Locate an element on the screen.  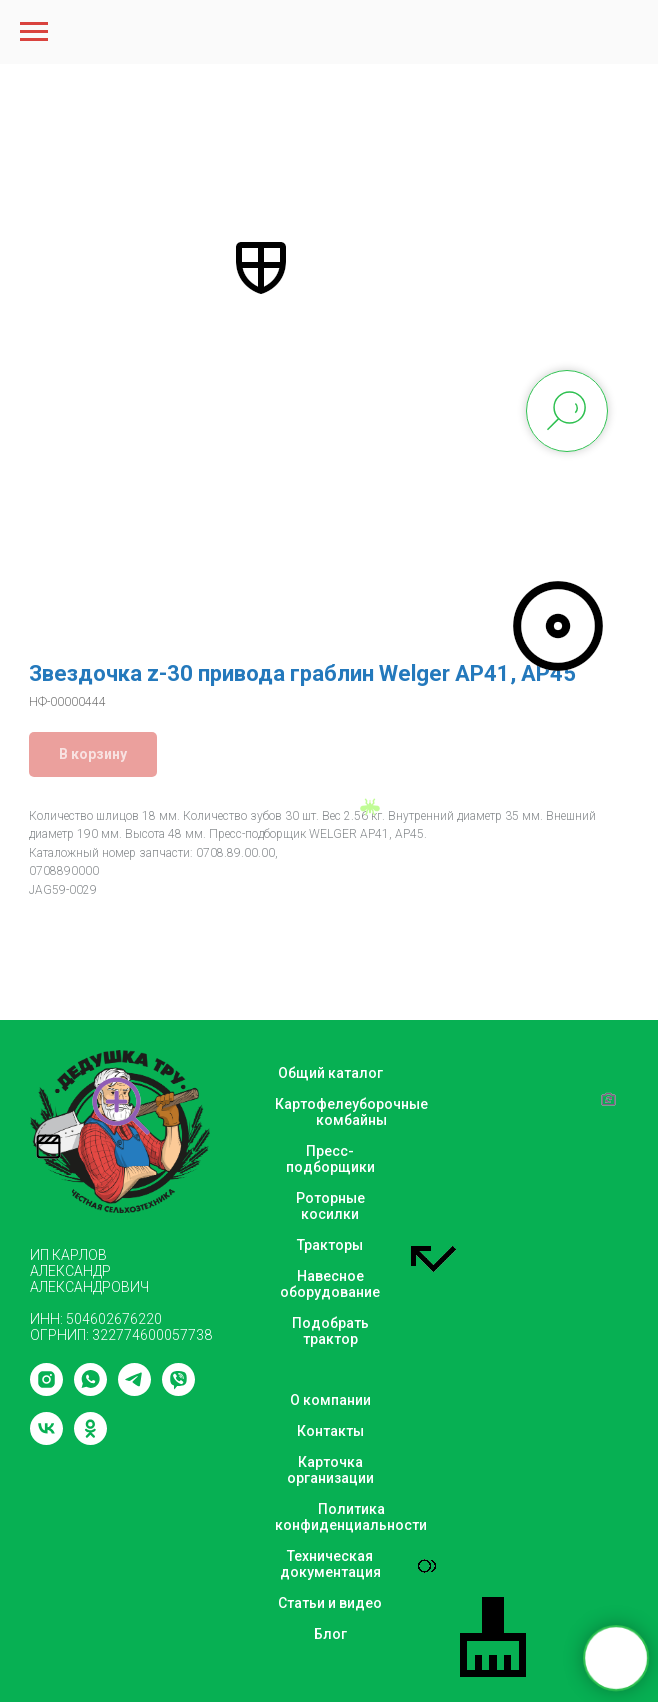
indicates active recording or live streaming status is located at coordinates (427, 1566).